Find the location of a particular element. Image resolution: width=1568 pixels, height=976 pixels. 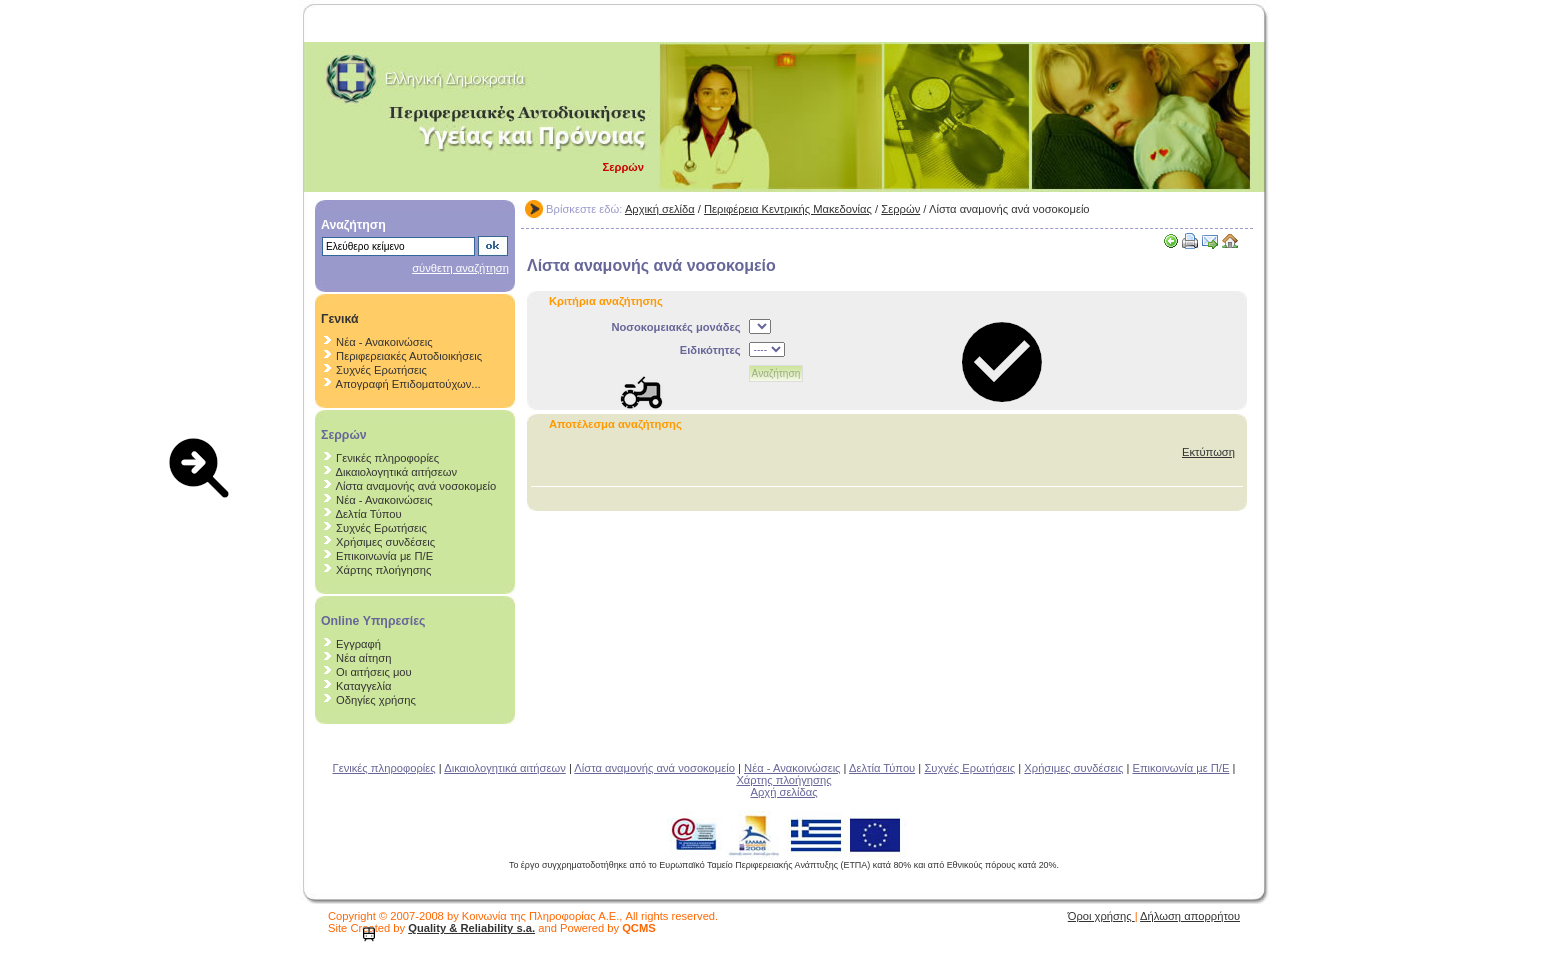

search and navigate to result is located at coordinates (199, 468).